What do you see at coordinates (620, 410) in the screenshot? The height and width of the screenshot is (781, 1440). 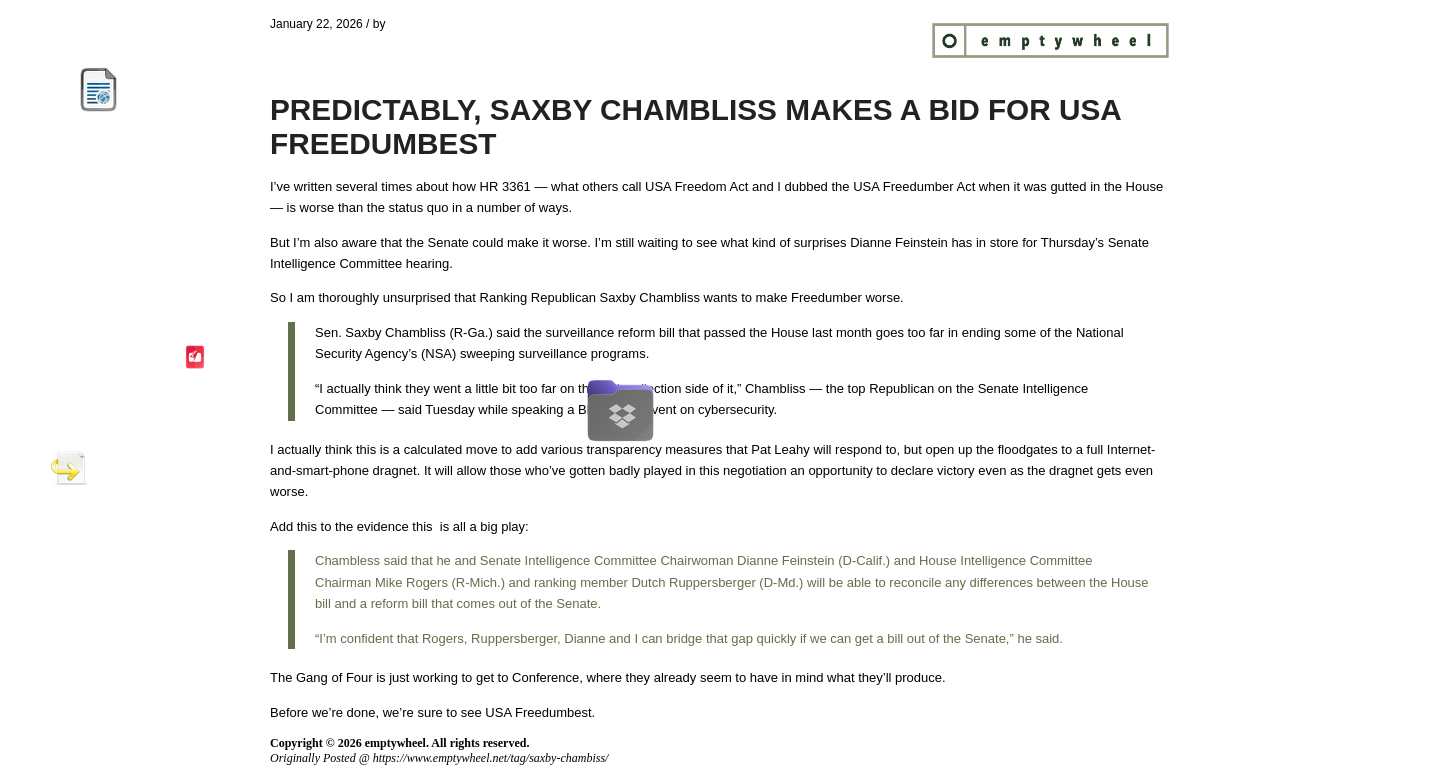 I see `open your Dropbox synced folder` at bounding box center [620, 410].